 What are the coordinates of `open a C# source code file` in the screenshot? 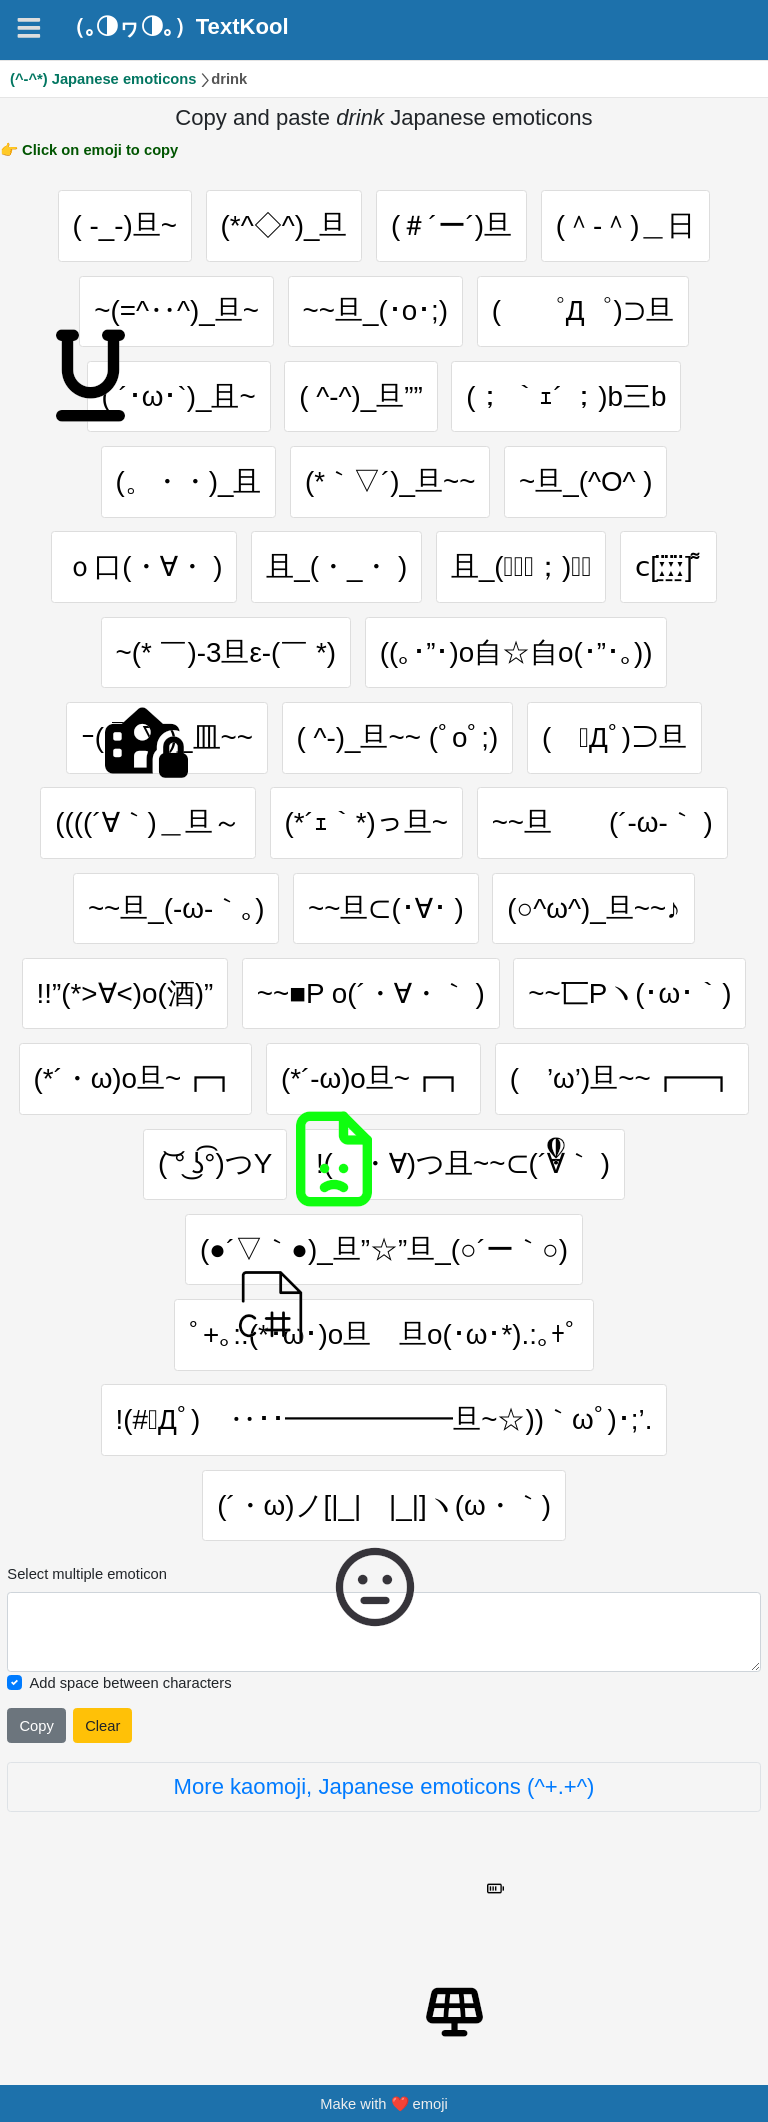 It's located at (272, 1307).